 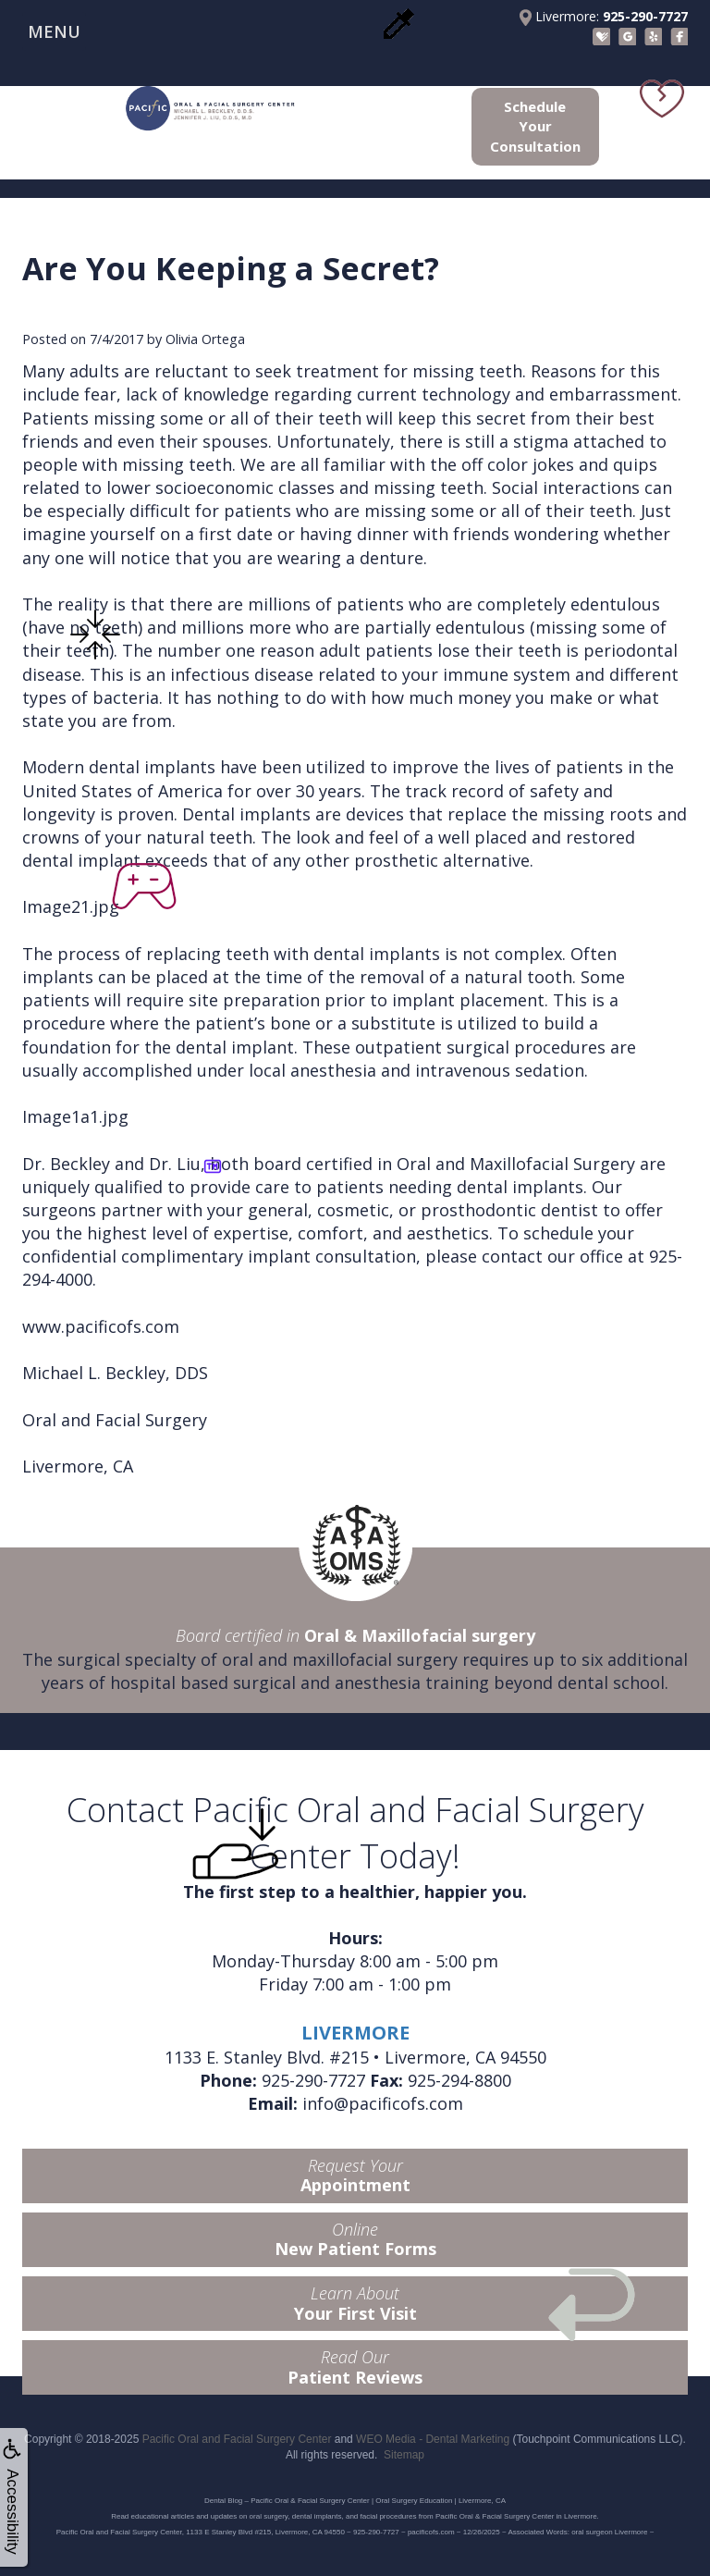 What do you see at coordinates (239, 1848) in the screenshot?
I see `receive or accept an incoming item` at bounding box center [239, 1848].